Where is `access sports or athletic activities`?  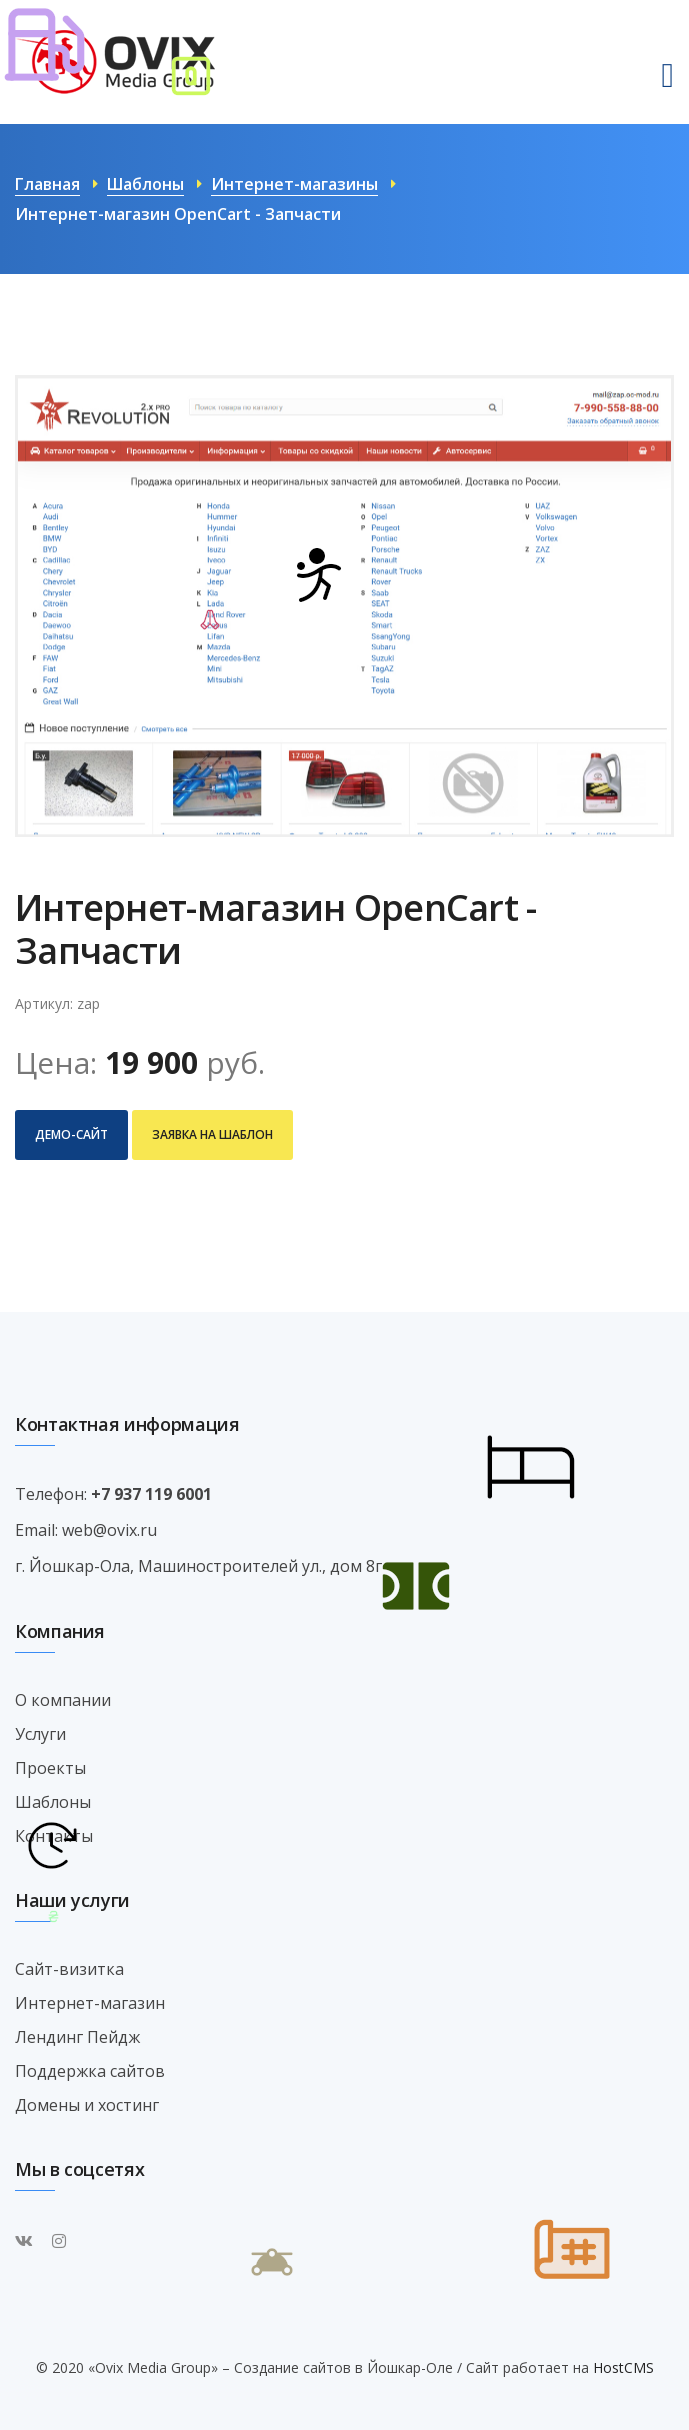
access sports or athletic activities is located at coordinates (317, 574).